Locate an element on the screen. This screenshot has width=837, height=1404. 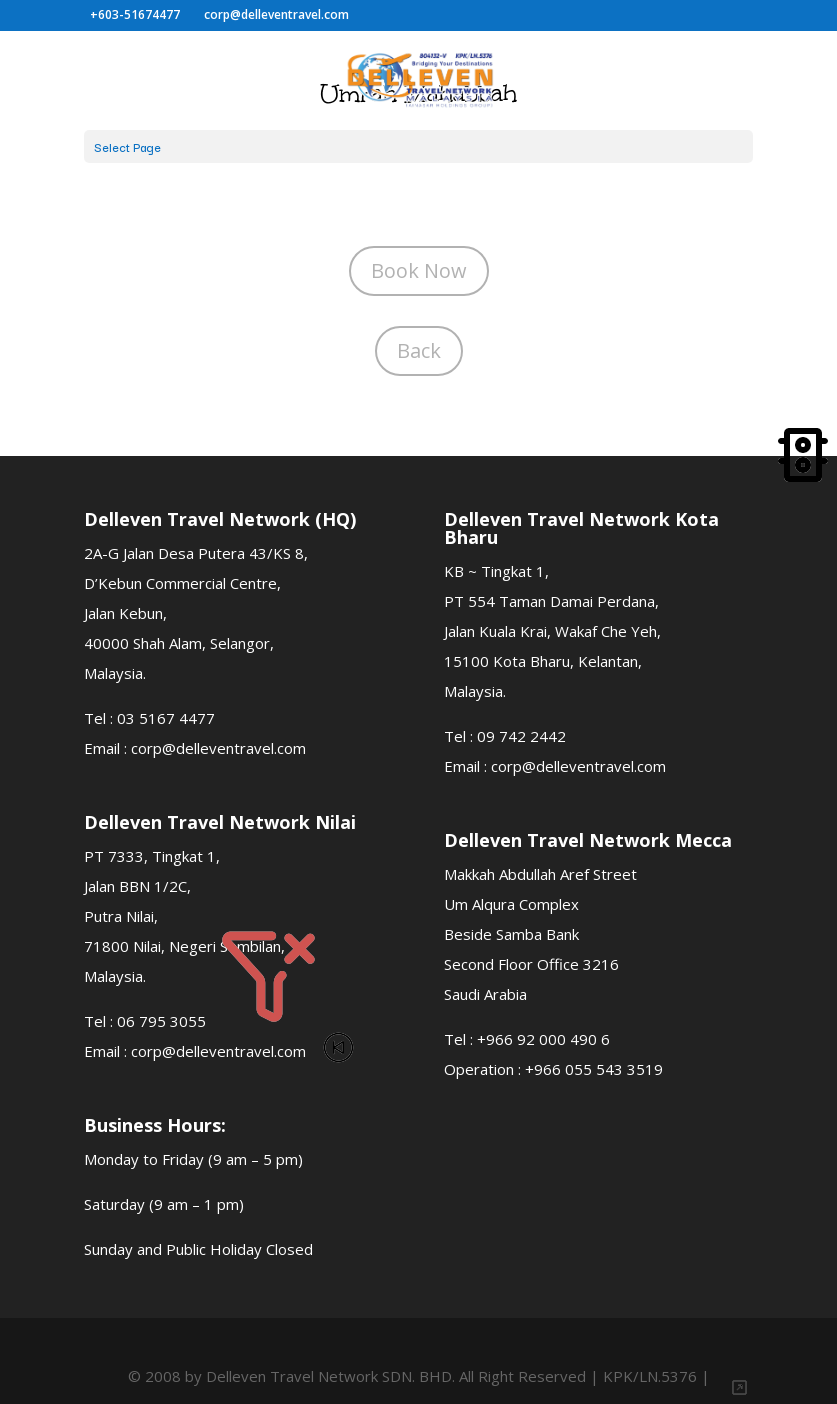
open link in new window is located at coordinates (739, 1387).